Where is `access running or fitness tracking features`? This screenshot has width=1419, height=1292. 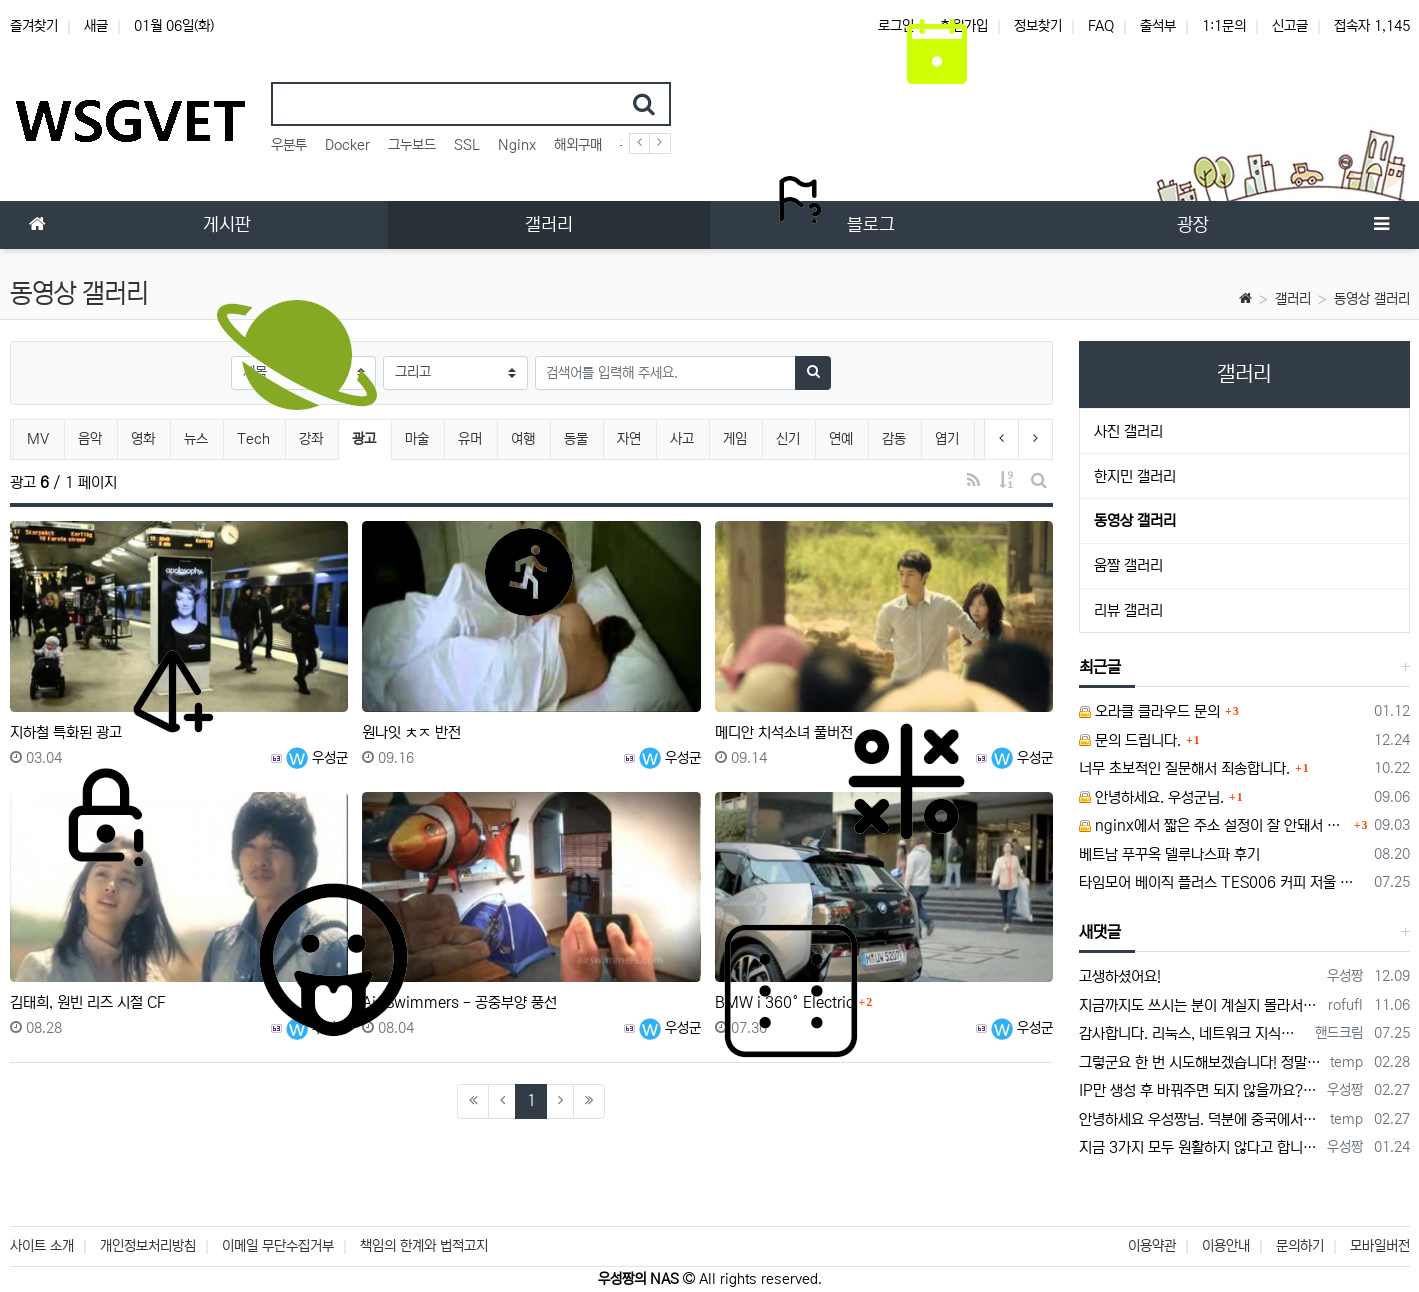 access running or fitness tracking features is located at coordinates (529, 572).